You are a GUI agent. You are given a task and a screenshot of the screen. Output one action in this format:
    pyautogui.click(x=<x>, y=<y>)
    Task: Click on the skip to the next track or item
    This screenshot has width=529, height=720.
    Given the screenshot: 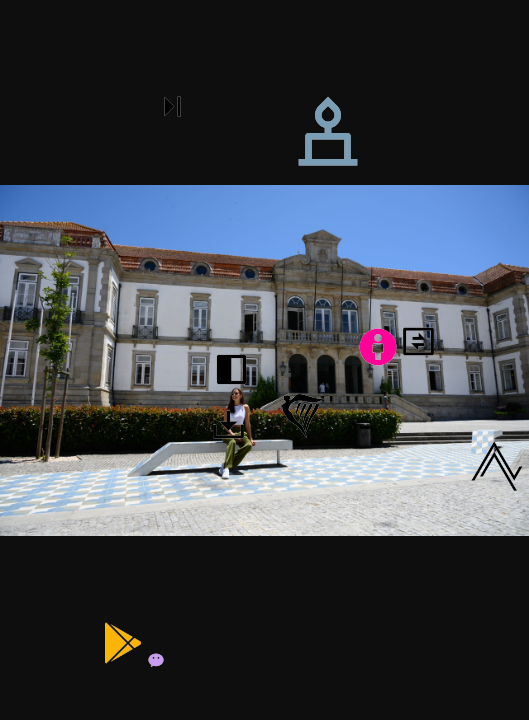 What is the action you would take?
    pyautogui.click(x=172, y=106)
    